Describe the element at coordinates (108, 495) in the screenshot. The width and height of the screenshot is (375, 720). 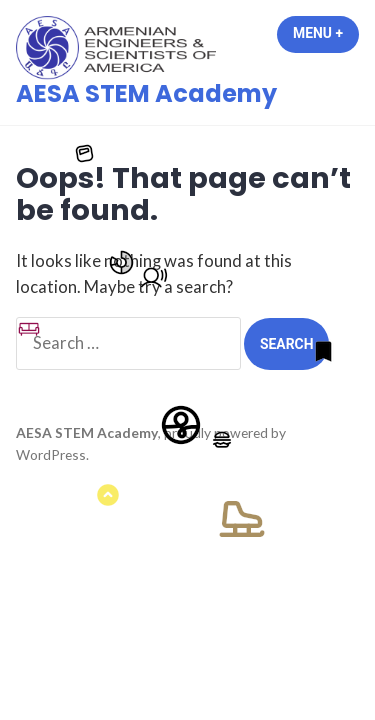
I see `scroll to top of page` at that location.